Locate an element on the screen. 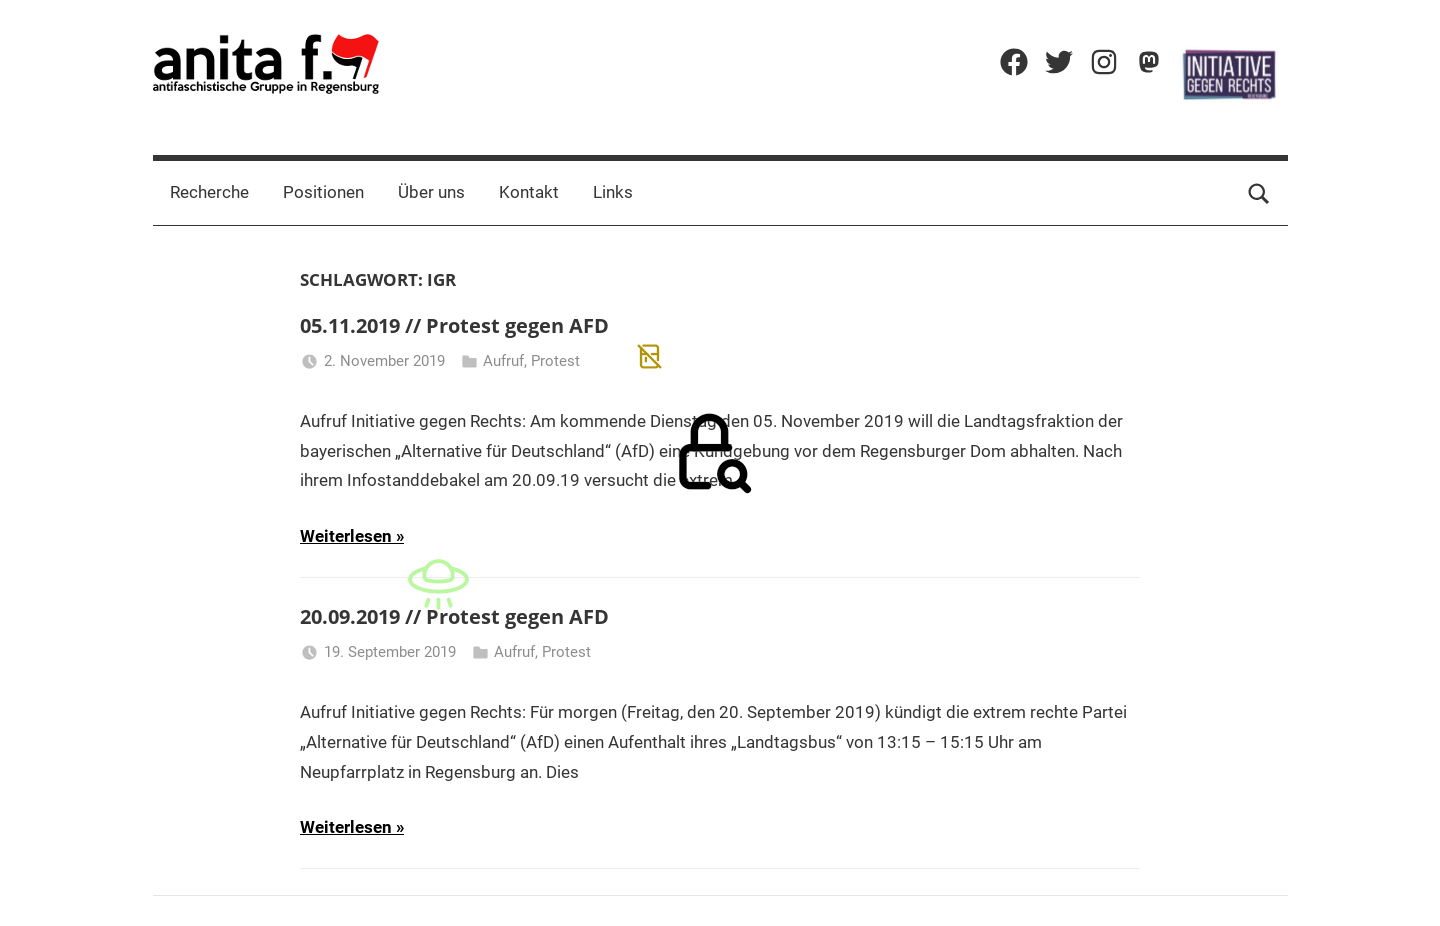  refrigerator or cooling feature disabled is located at coordinates (649, 356).